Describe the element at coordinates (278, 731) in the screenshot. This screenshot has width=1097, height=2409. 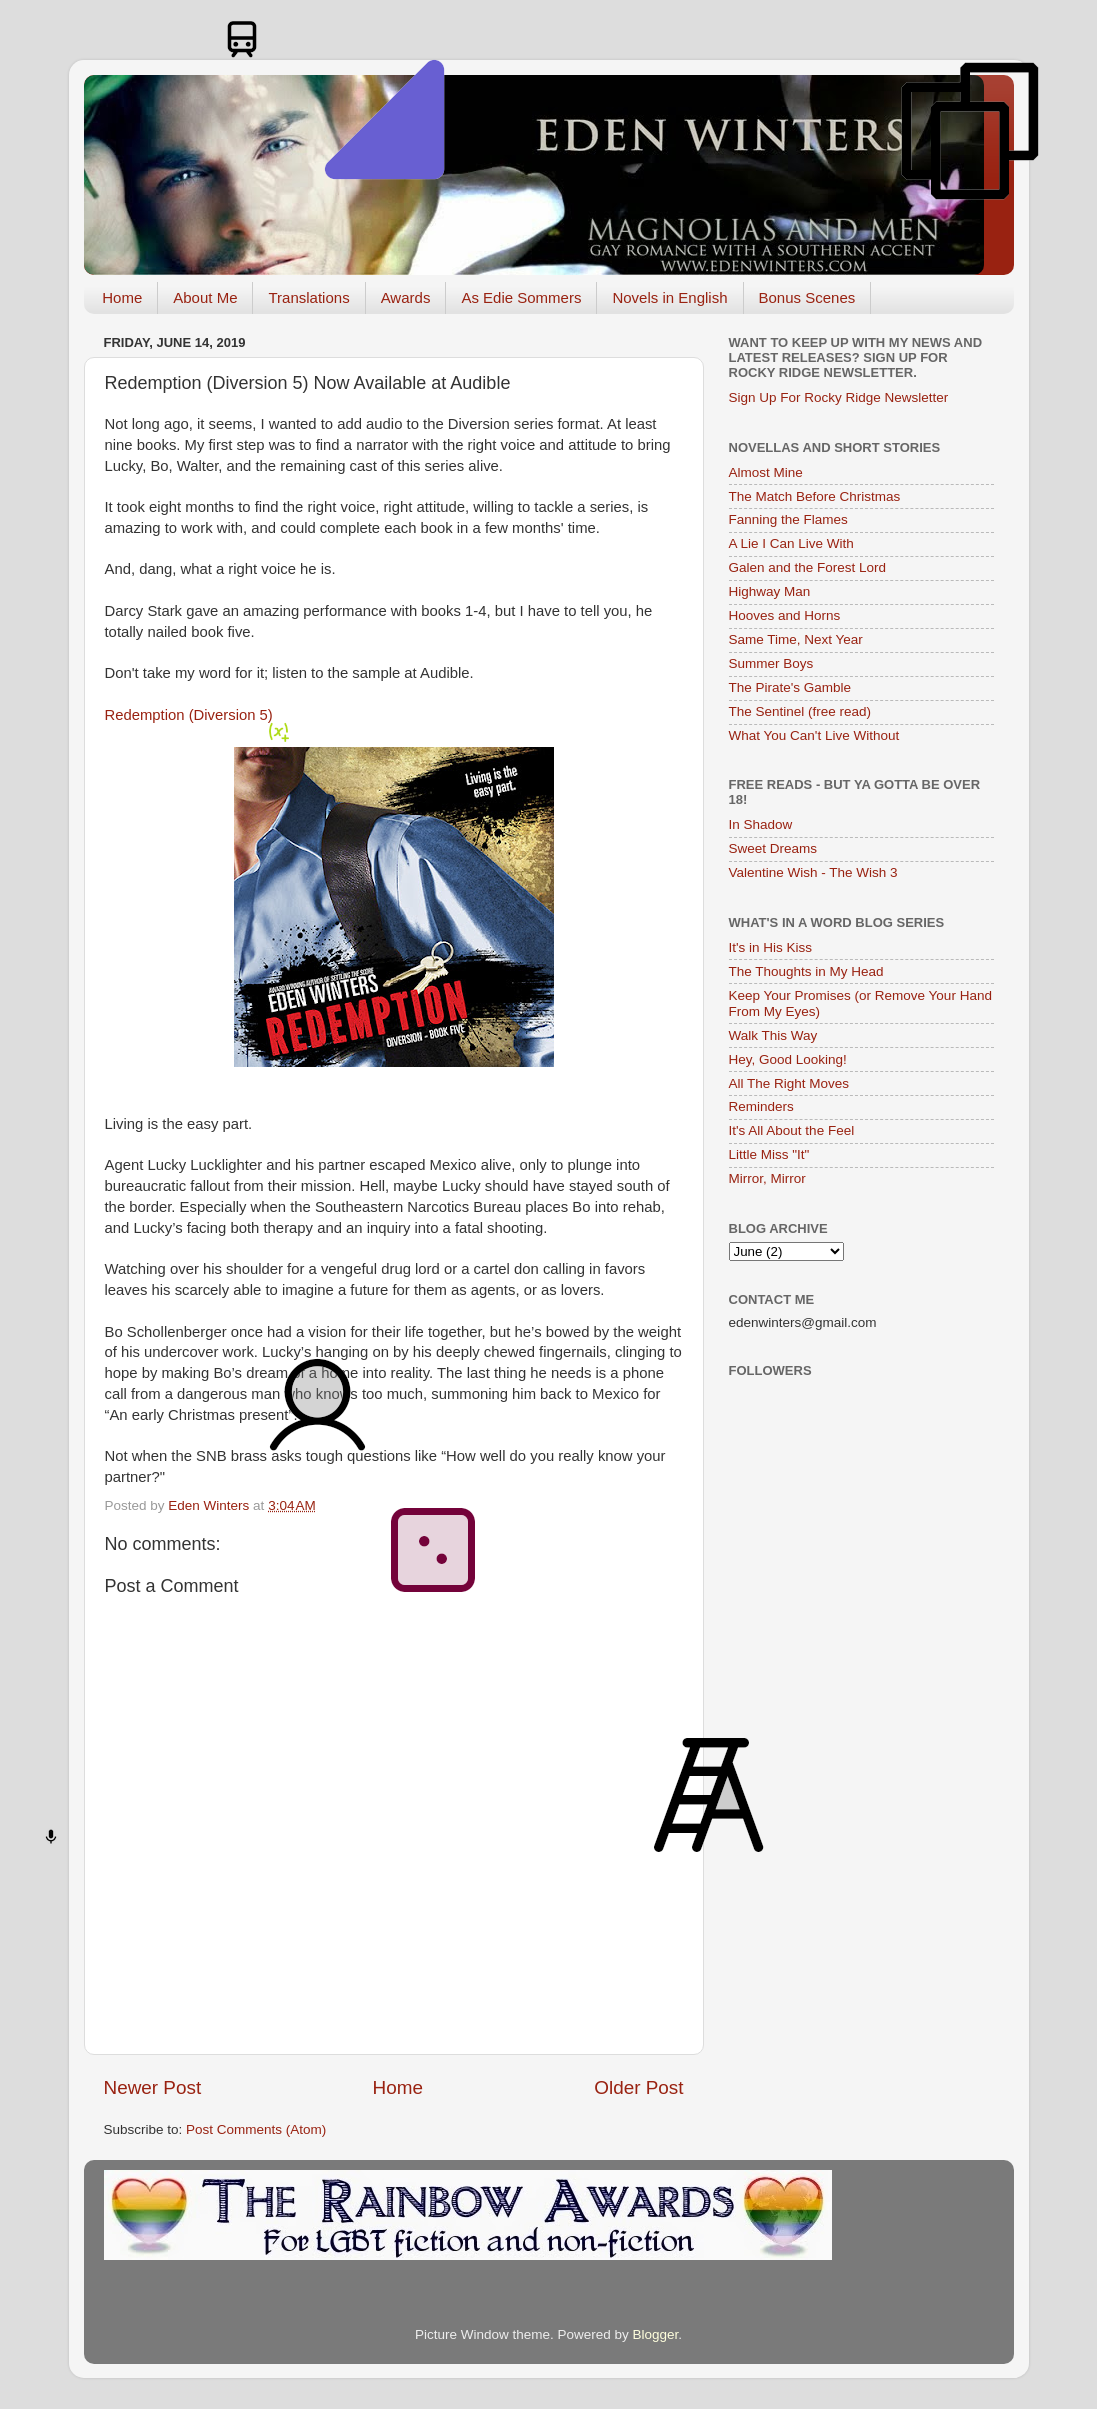
I see `add a new variable` at that location.